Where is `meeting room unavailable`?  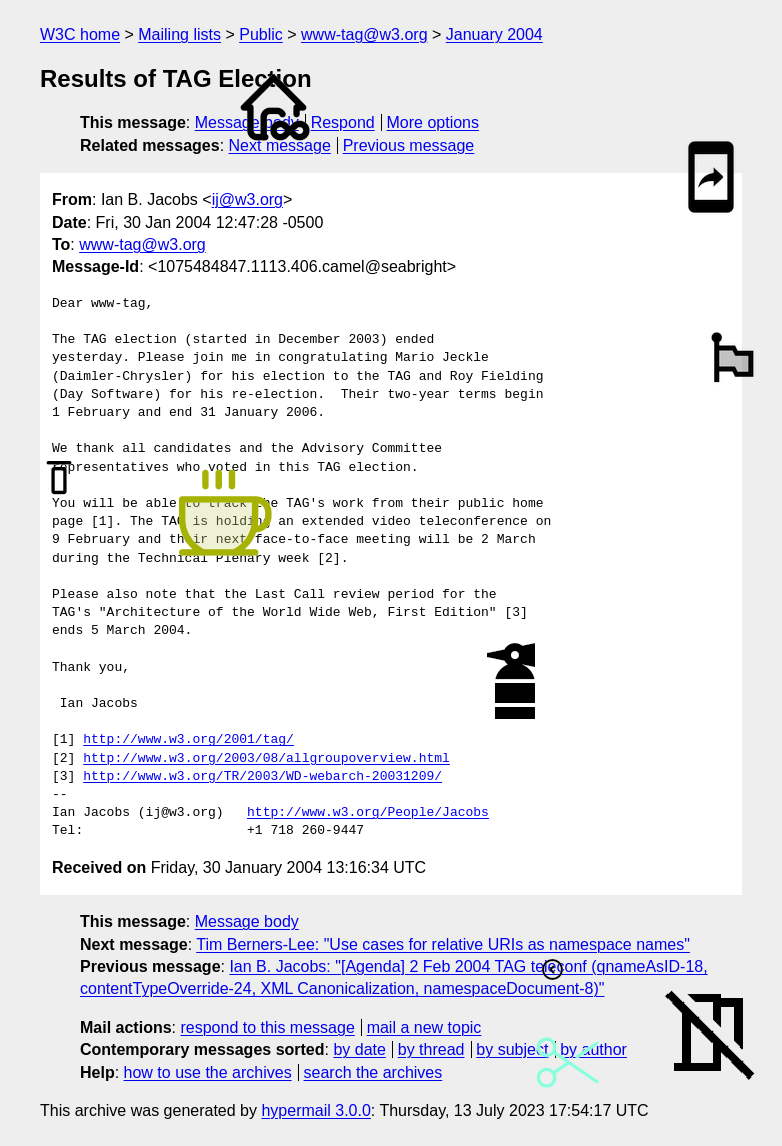 meeting room unavailable is located at coordinates (712, 1032).